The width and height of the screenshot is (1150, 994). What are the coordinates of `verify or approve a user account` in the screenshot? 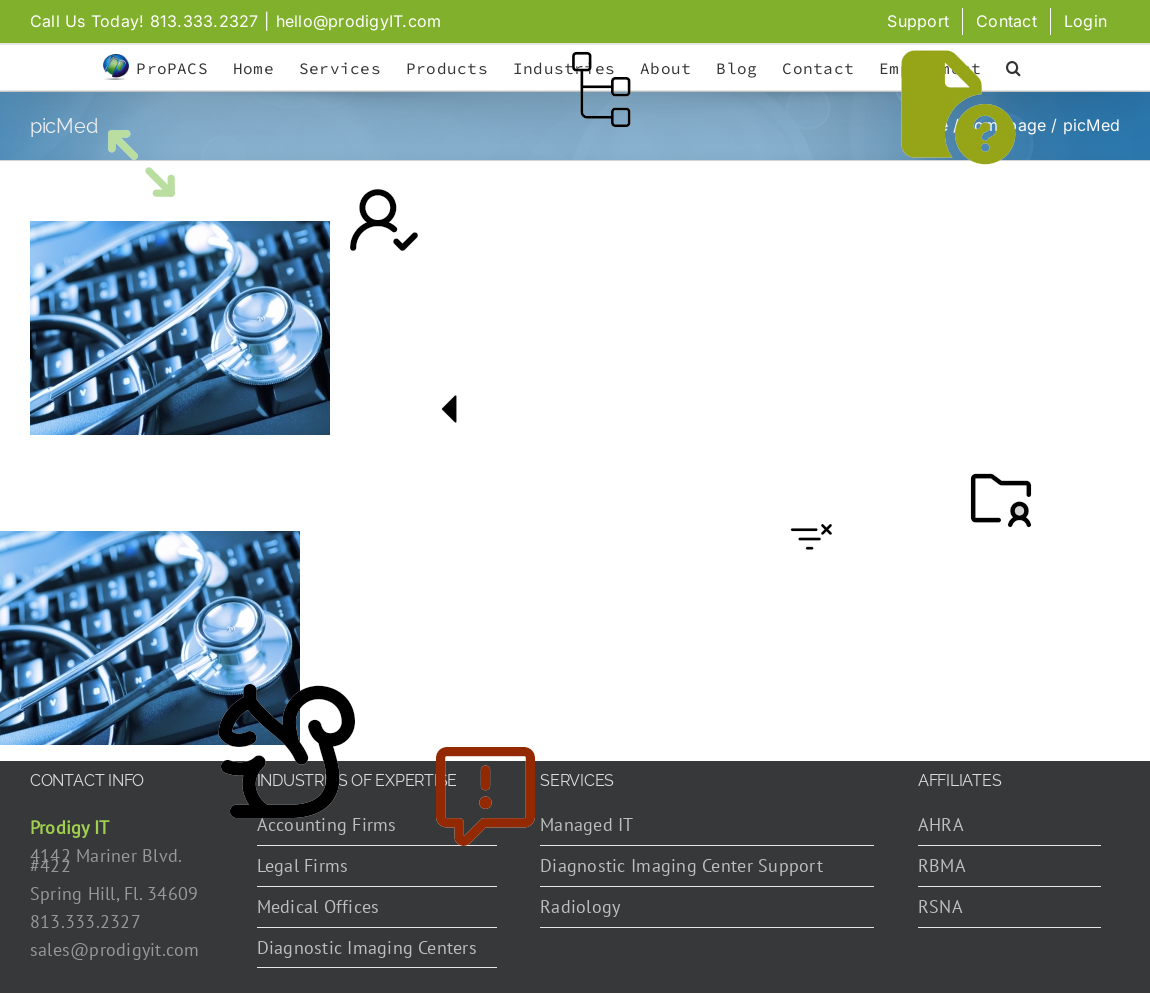 It's located at (384, 220).